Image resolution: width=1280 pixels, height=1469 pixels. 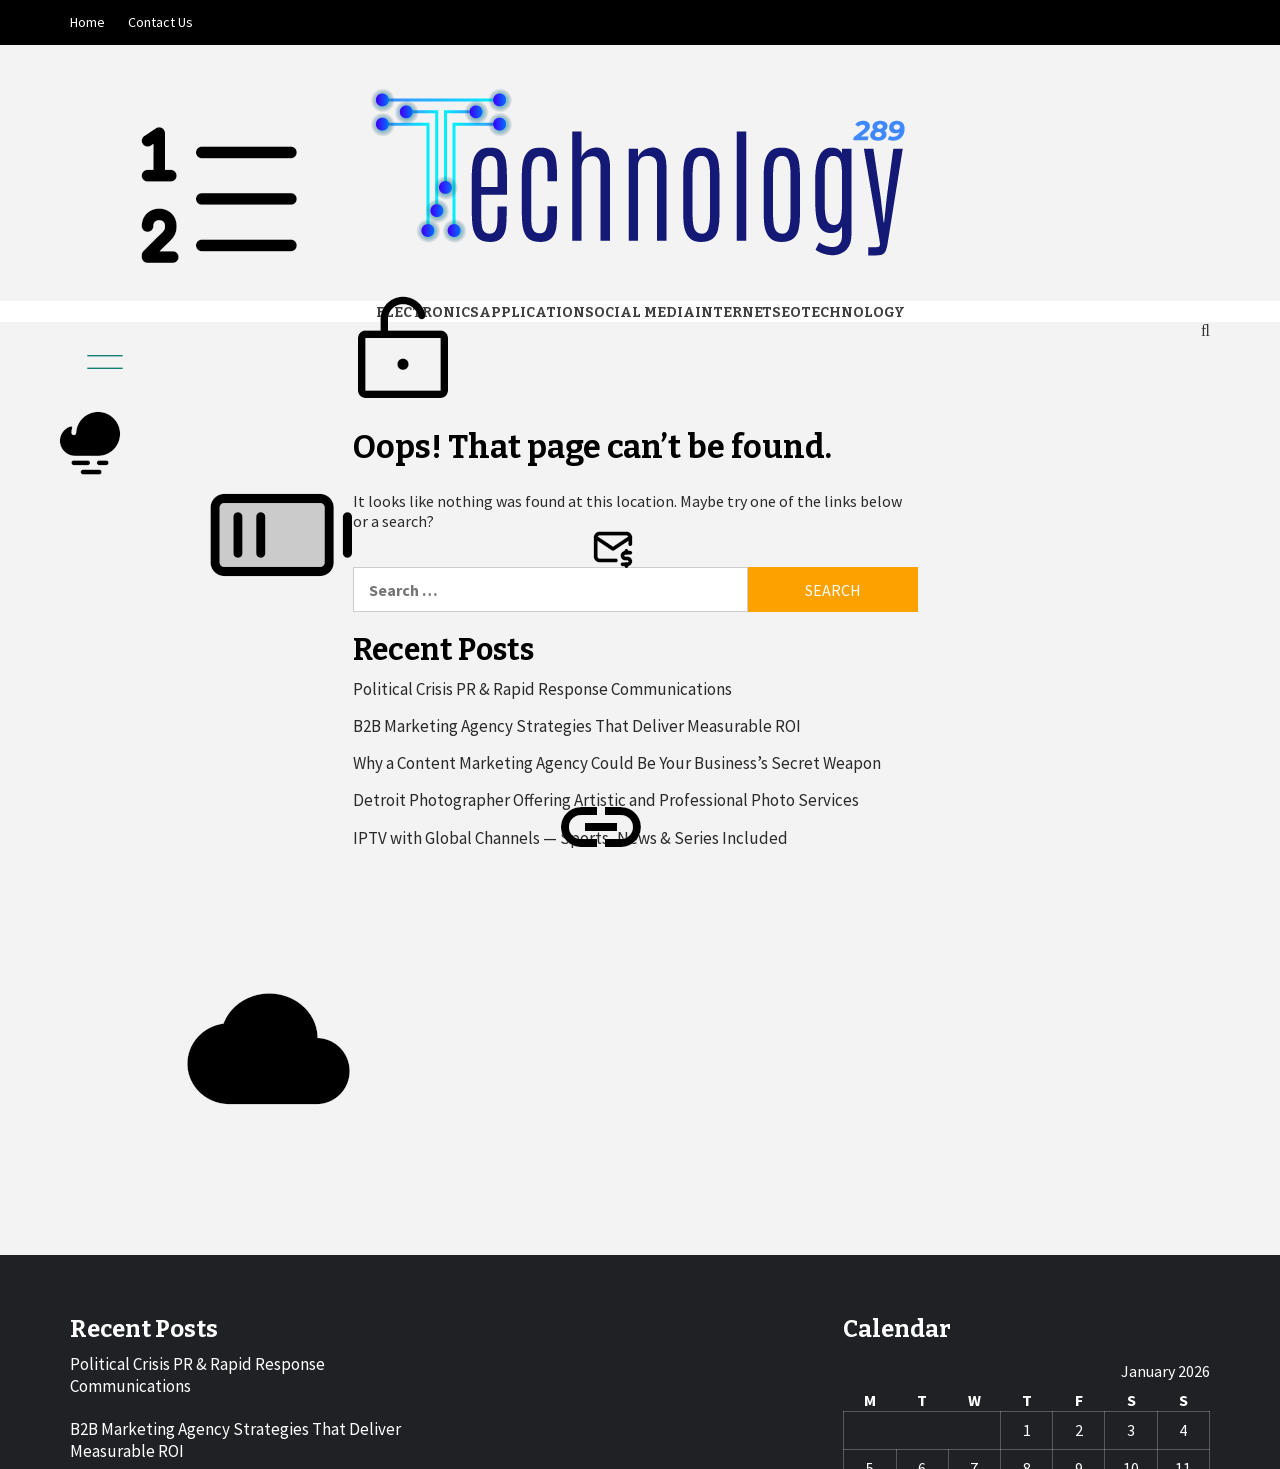 I want to click on copy or share a link, so click(x=601, y=827).